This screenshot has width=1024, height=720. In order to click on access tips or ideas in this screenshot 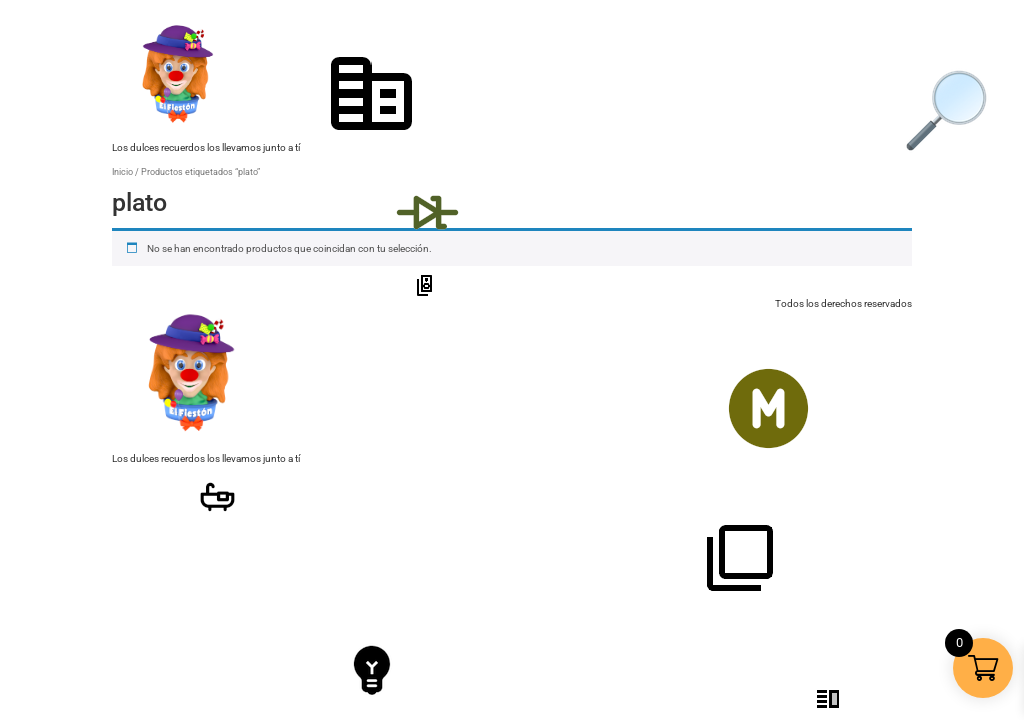, I will do `click(372, 669)`.